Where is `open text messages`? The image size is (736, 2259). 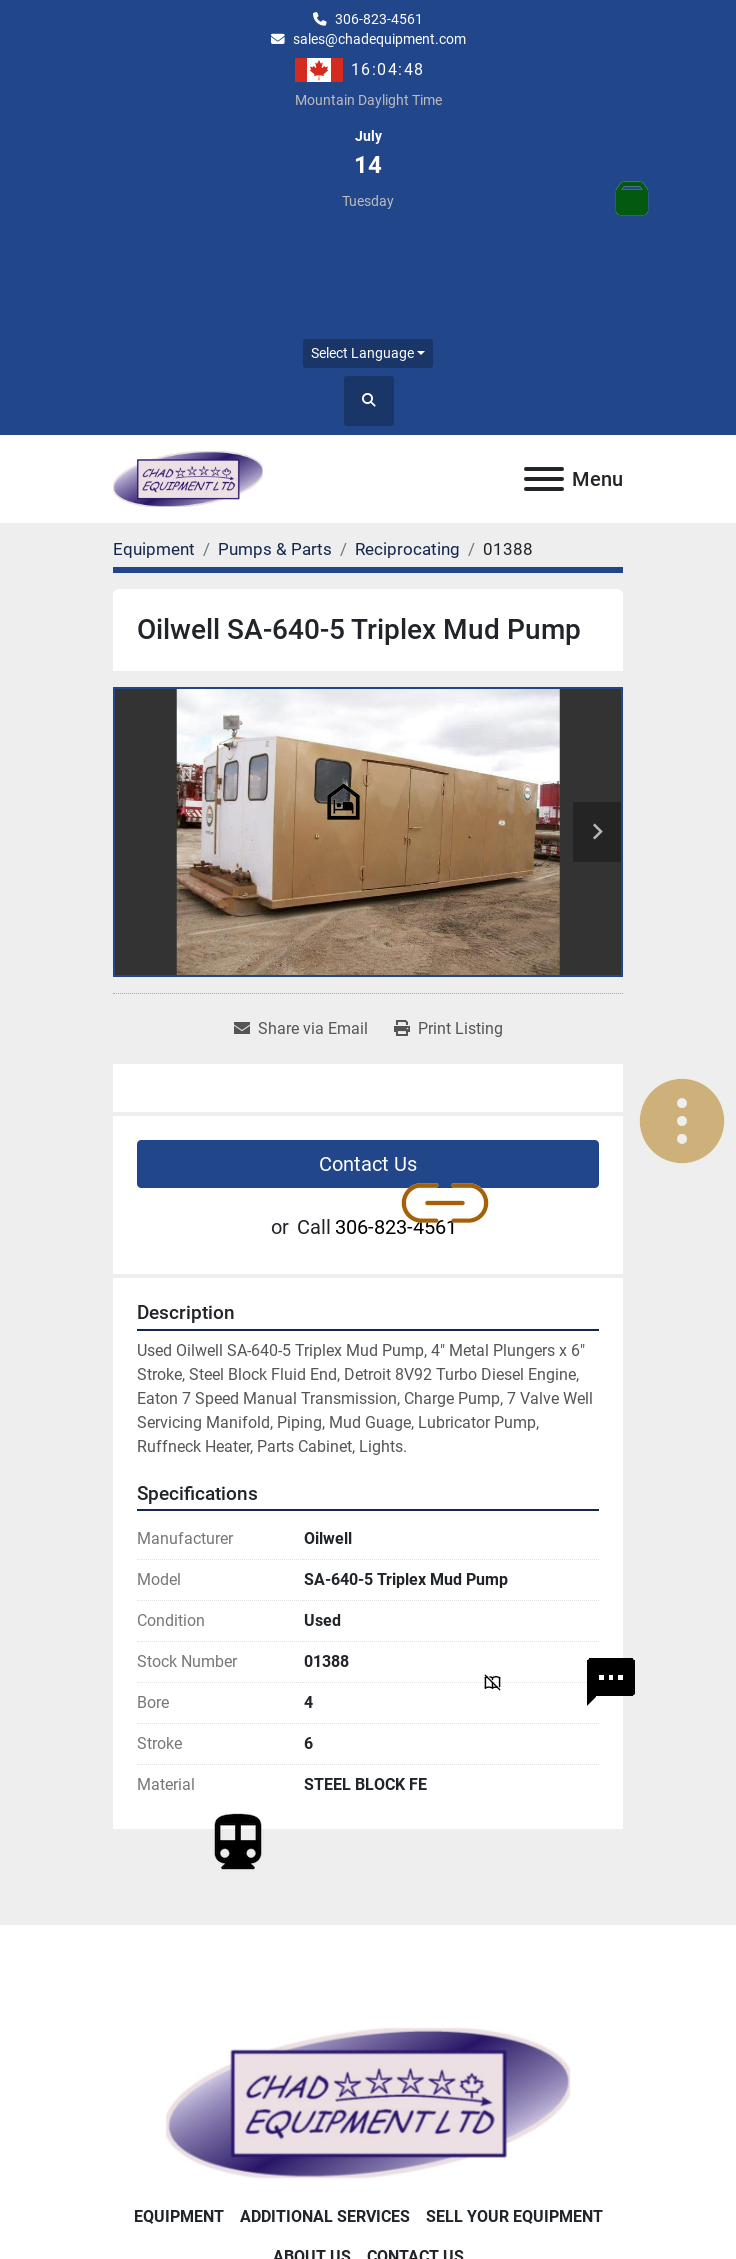
open text messages is located at coordinates (611, 1682).